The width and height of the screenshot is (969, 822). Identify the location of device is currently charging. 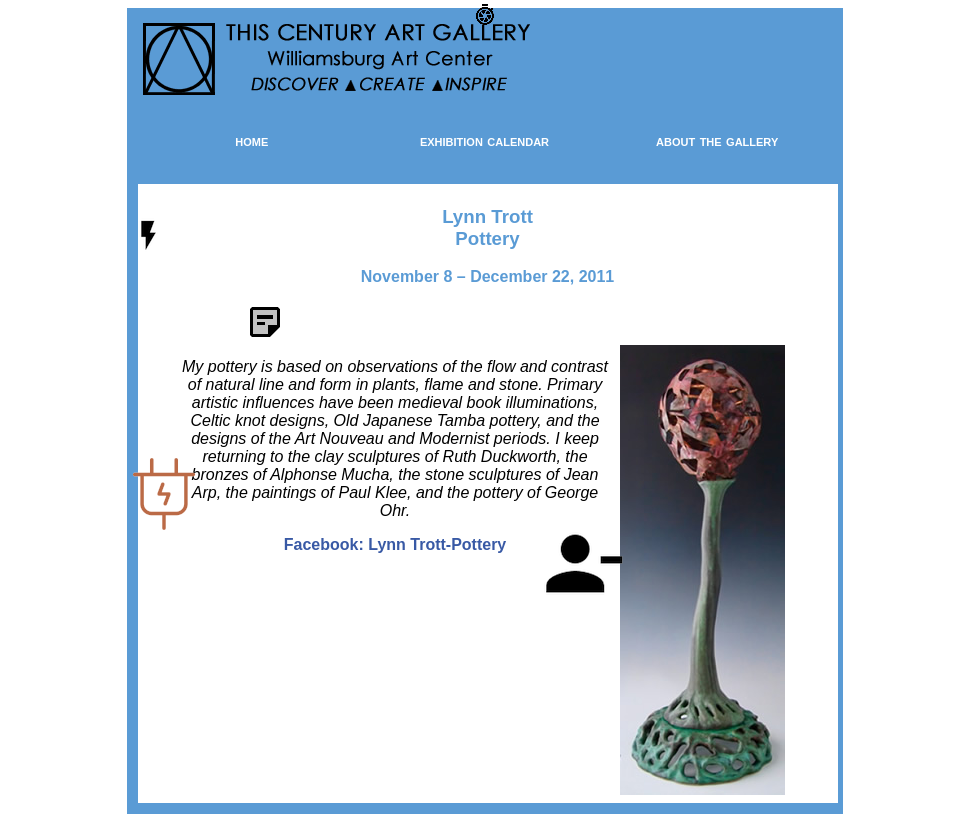
(164, 494).